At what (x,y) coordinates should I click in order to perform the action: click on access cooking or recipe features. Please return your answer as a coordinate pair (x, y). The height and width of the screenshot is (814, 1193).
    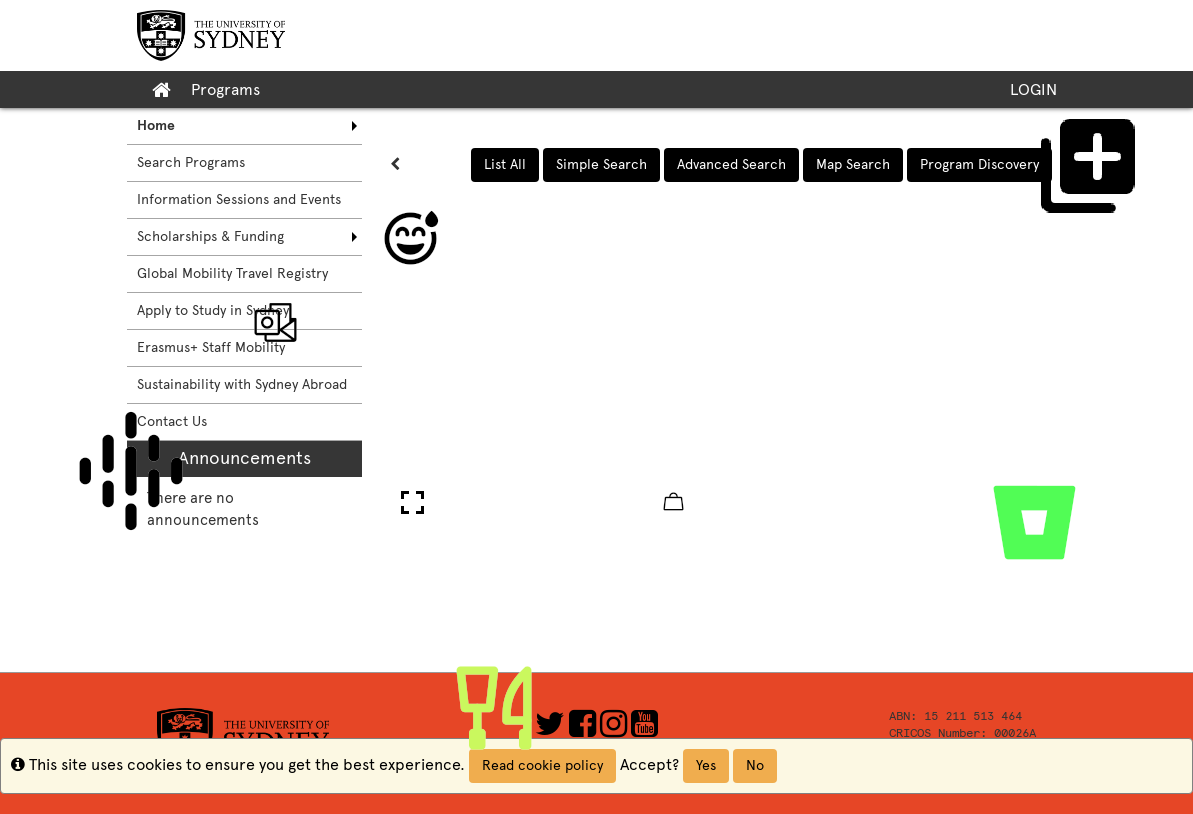
    Looking at the image, I should click on (494, 708).